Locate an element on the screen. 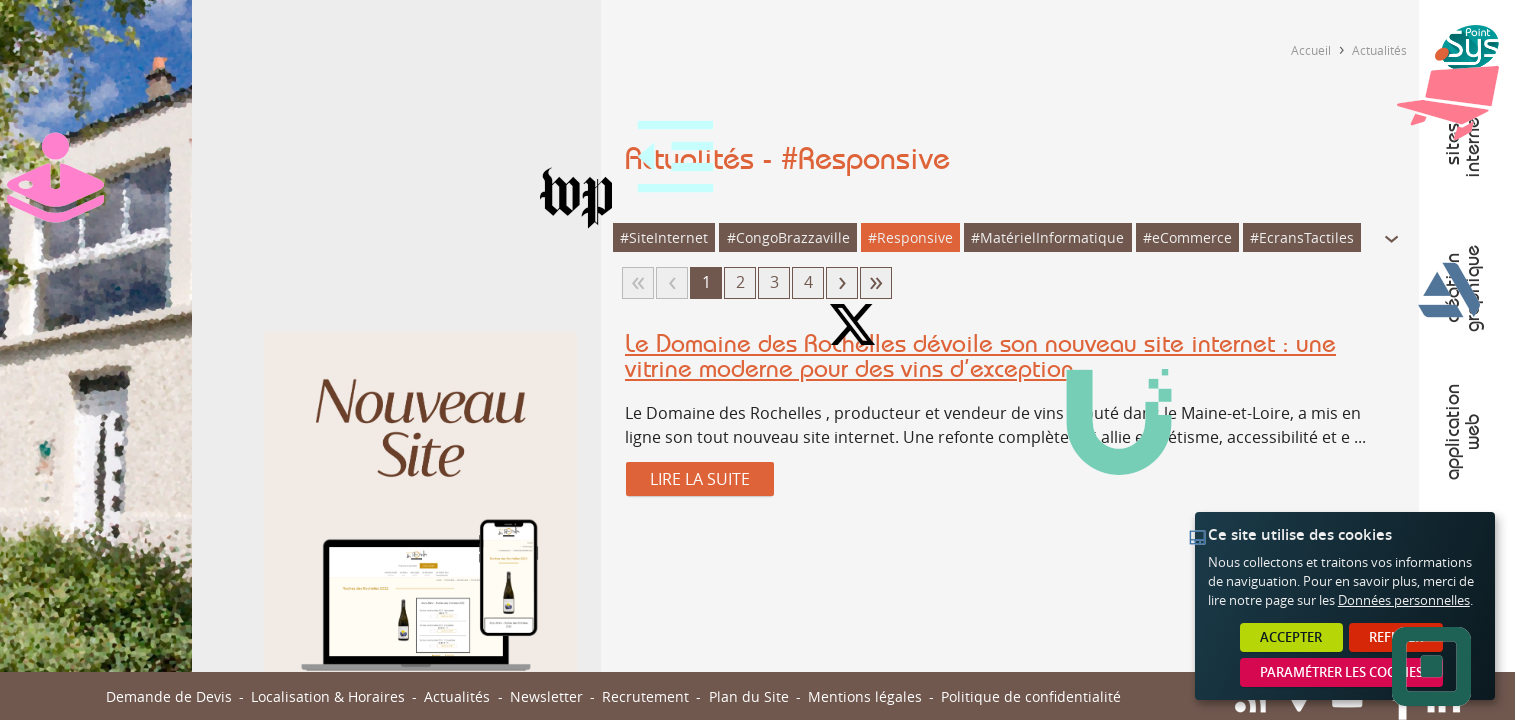 This screenshot has width=1515, height=720. share to X (formerly Twitter) is located at coordinates (852, 324).